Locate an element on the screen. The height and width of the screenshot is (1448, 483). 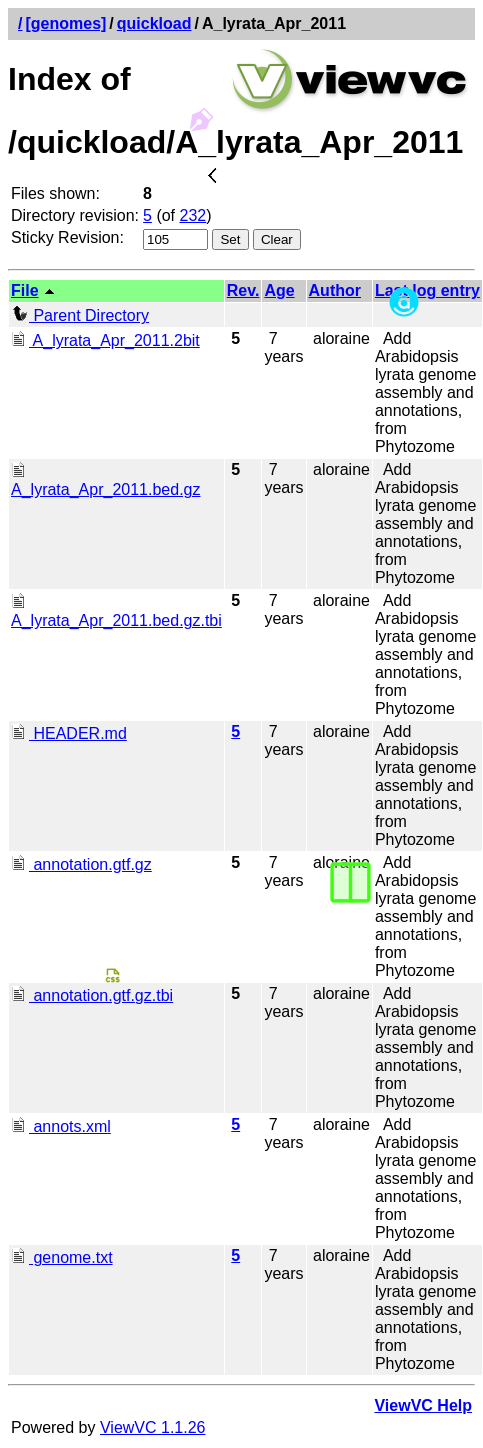
access drawing or illustration tools is located at coordinates (200, 121).